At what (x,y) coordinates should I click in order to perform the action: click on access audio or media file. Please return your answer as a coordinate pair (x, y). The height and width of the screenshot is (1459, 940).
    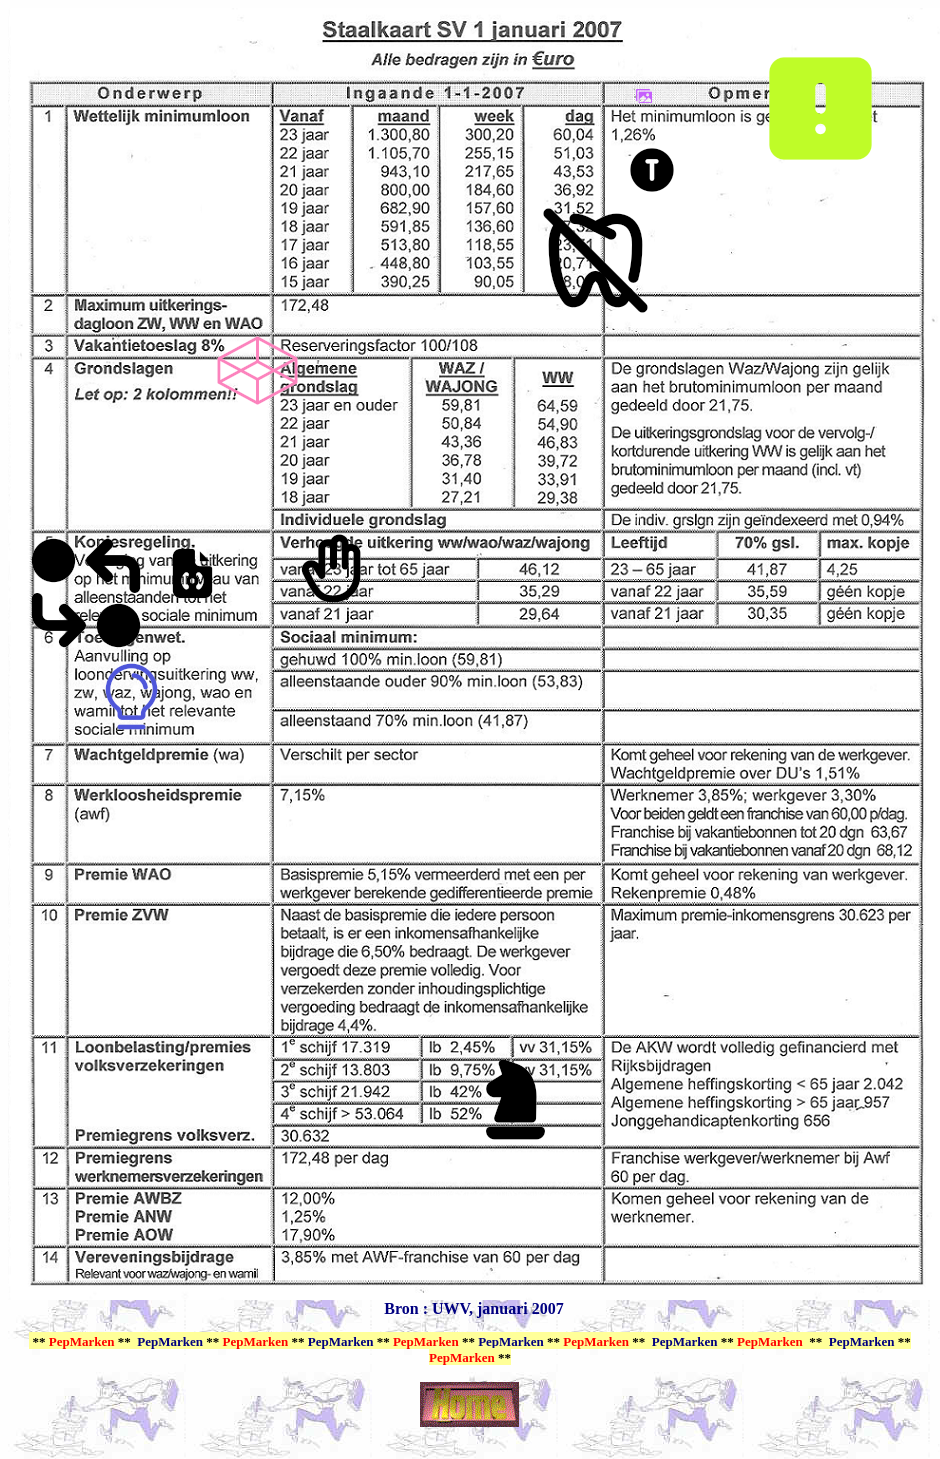
    Looking at the image, I should click on (192, 573).